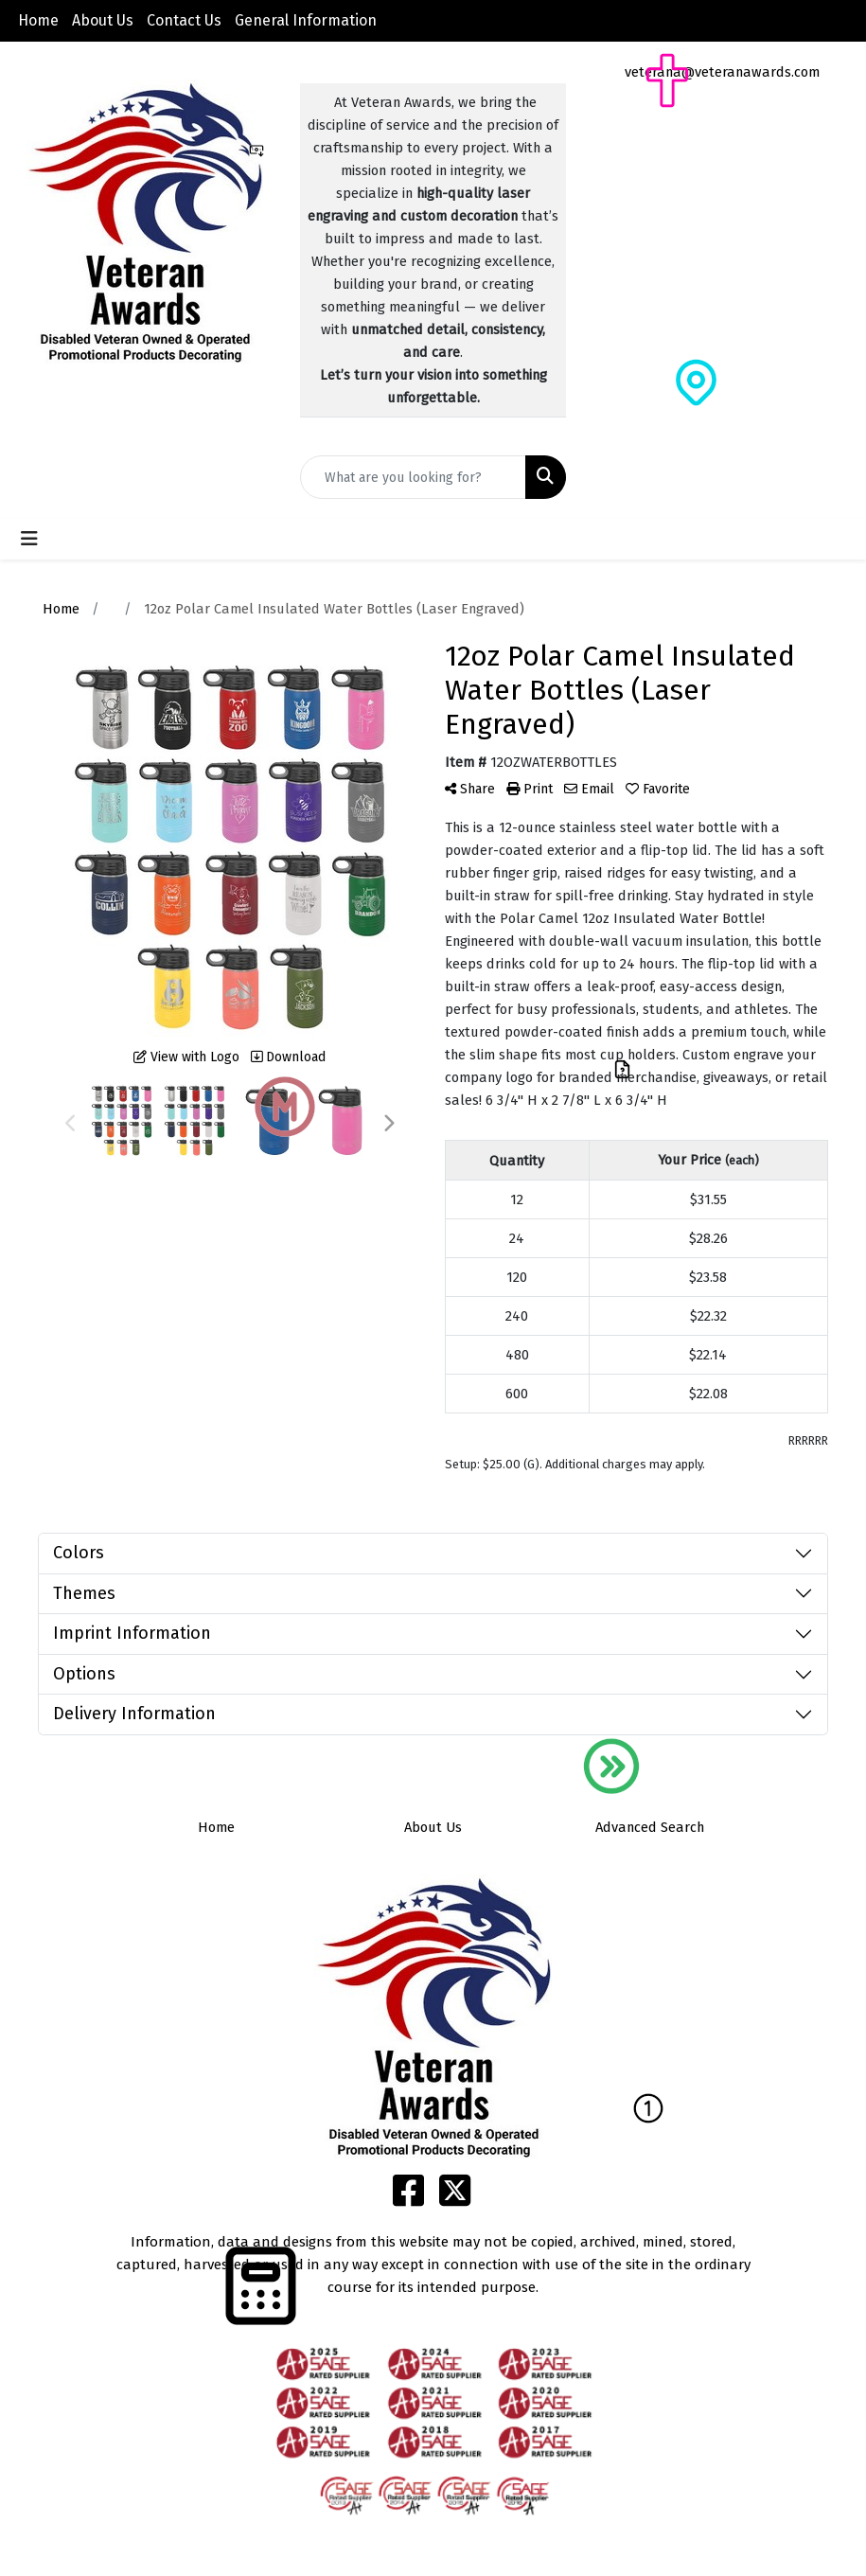 The image size is (866, 2576). What do you see at coordinates (648, 2108) in the screenshot?
I see `indicates the first step in a multi-step process` at bounding box center [648, 2108].